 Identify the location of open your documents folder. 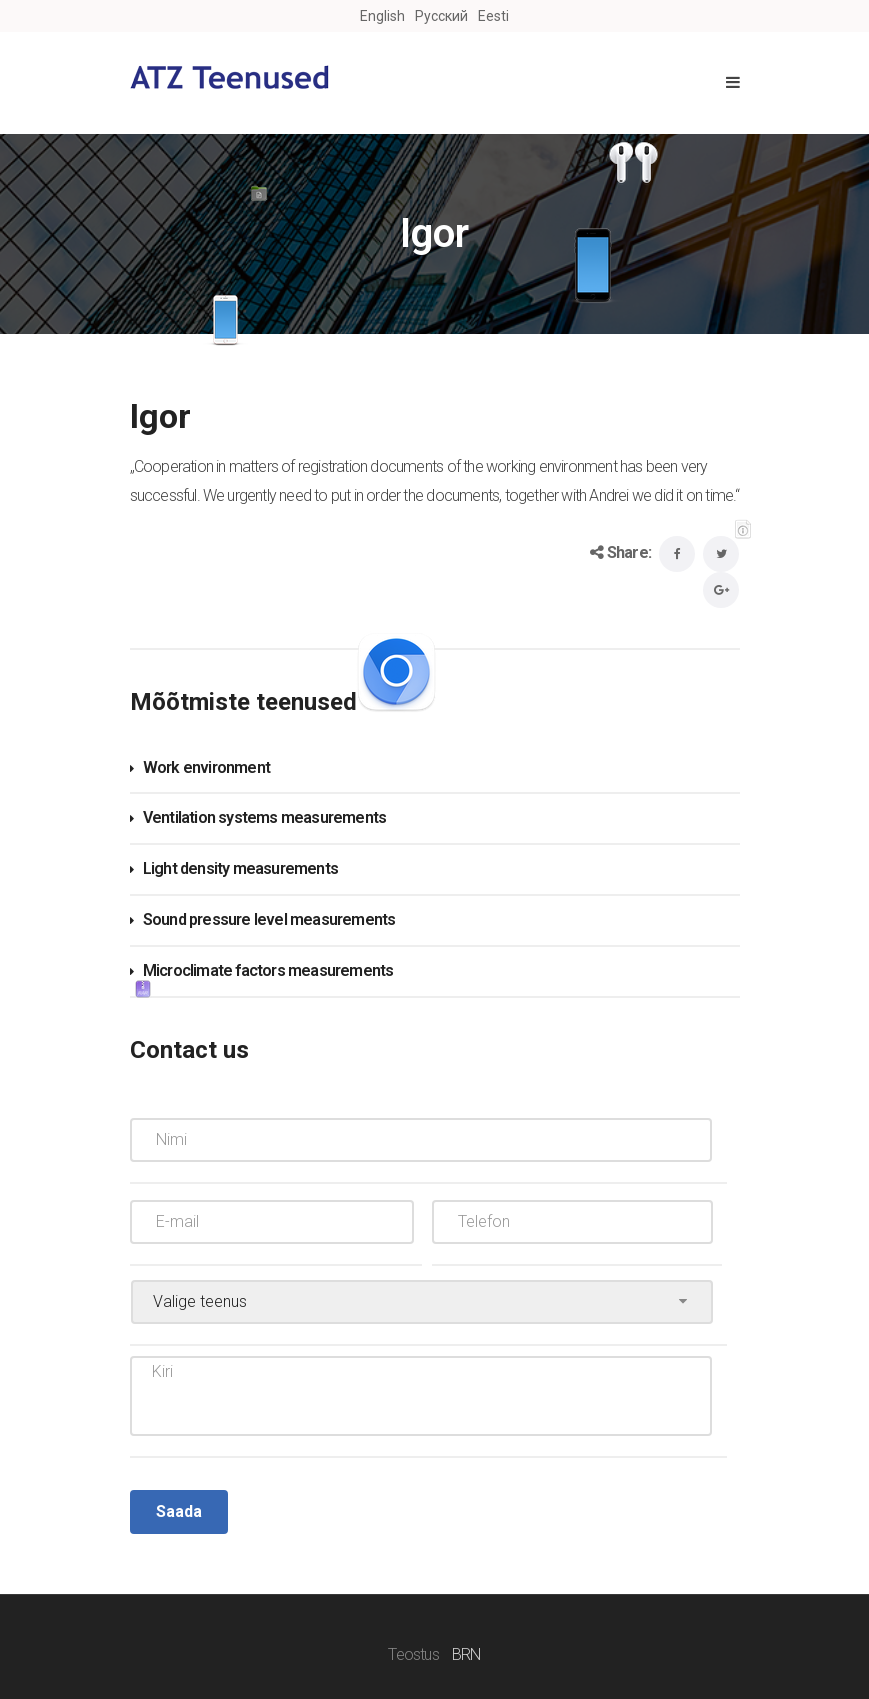
(259, 193).